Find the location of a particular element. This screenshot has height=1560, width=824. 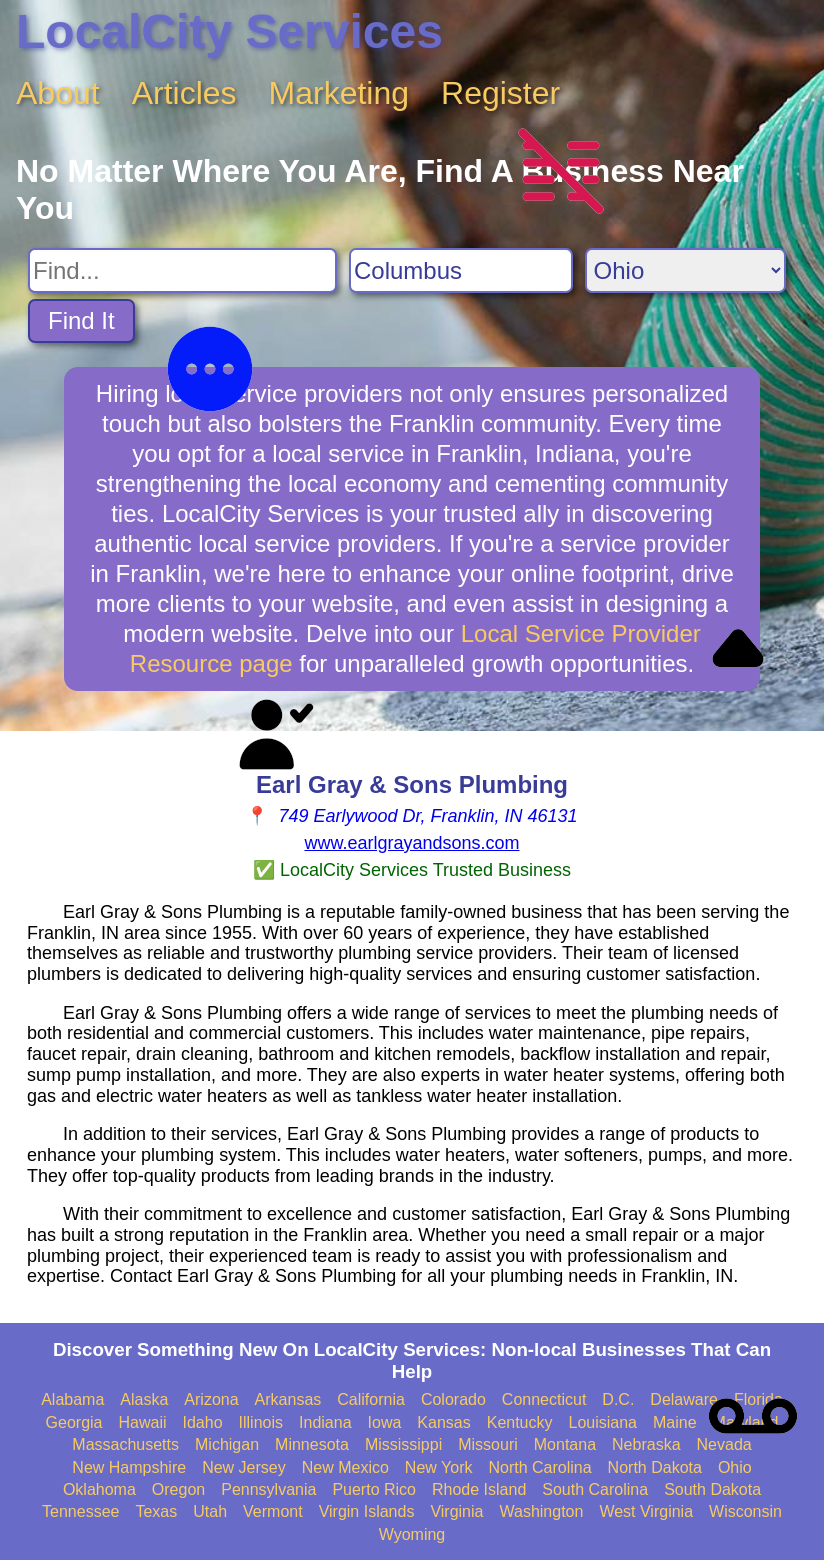

disable column view is located at coordinates (561, 171).